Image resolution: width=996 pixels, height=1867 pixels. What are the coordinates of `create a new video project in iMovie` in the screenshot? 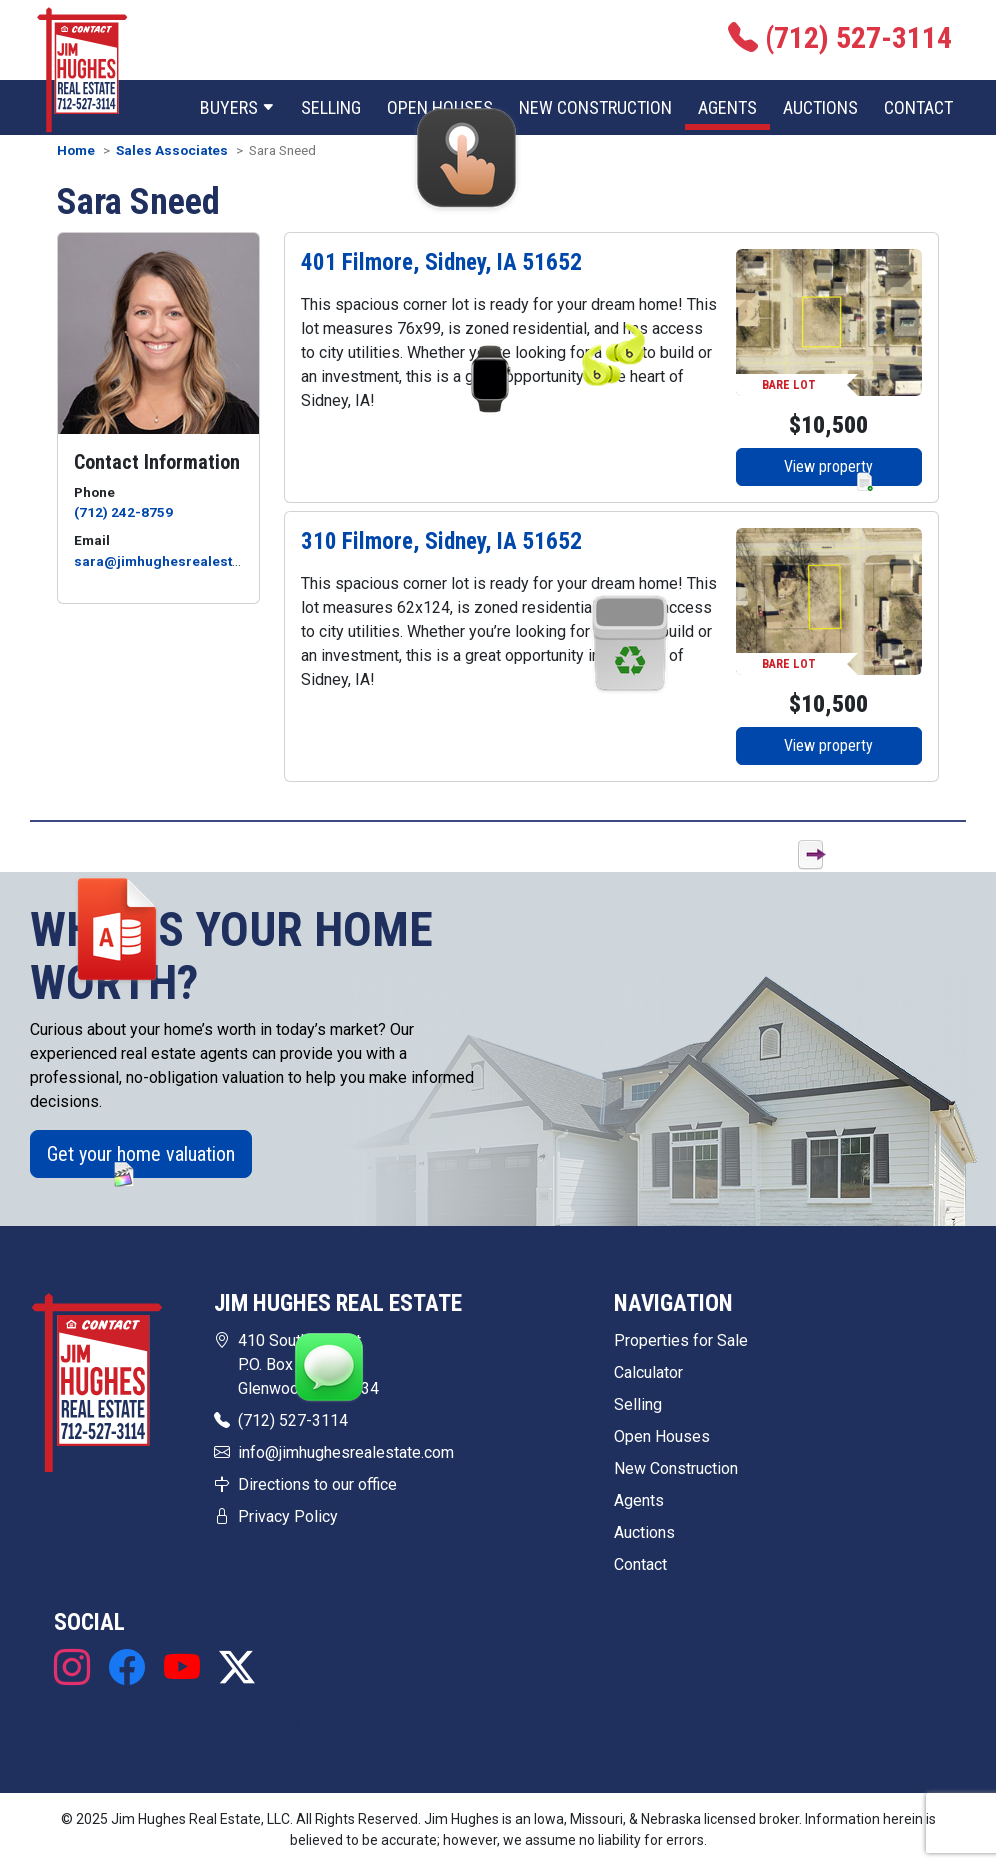 It's located at (124, 1175).